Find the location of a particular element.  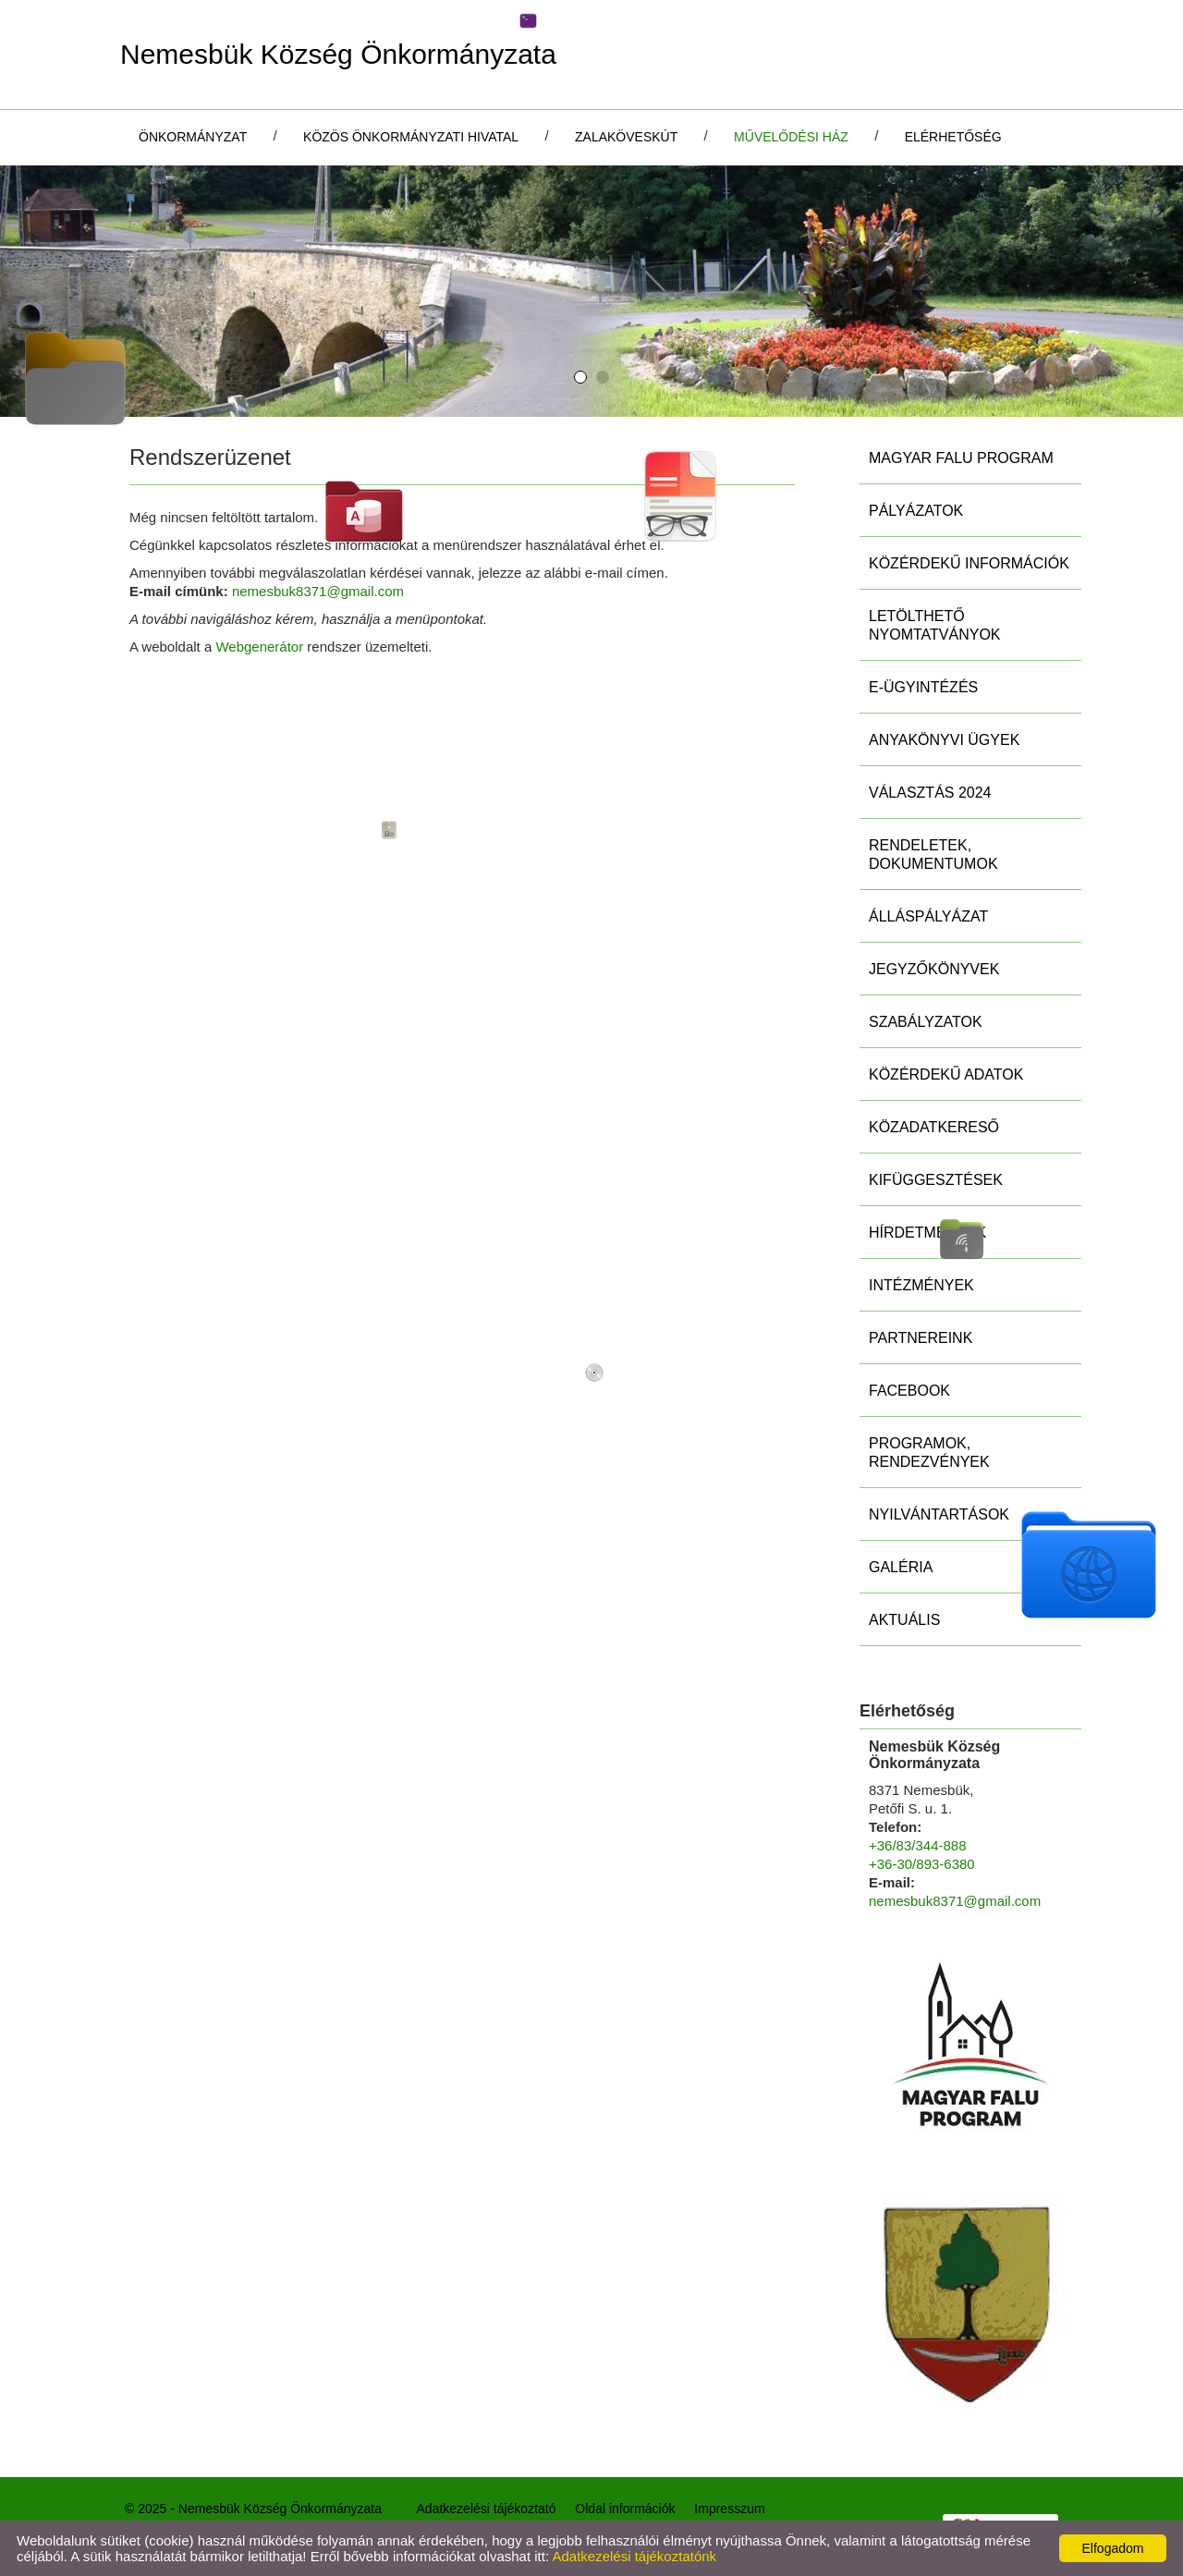

a 7z compressed archive file is located at coordinates (389, 830).